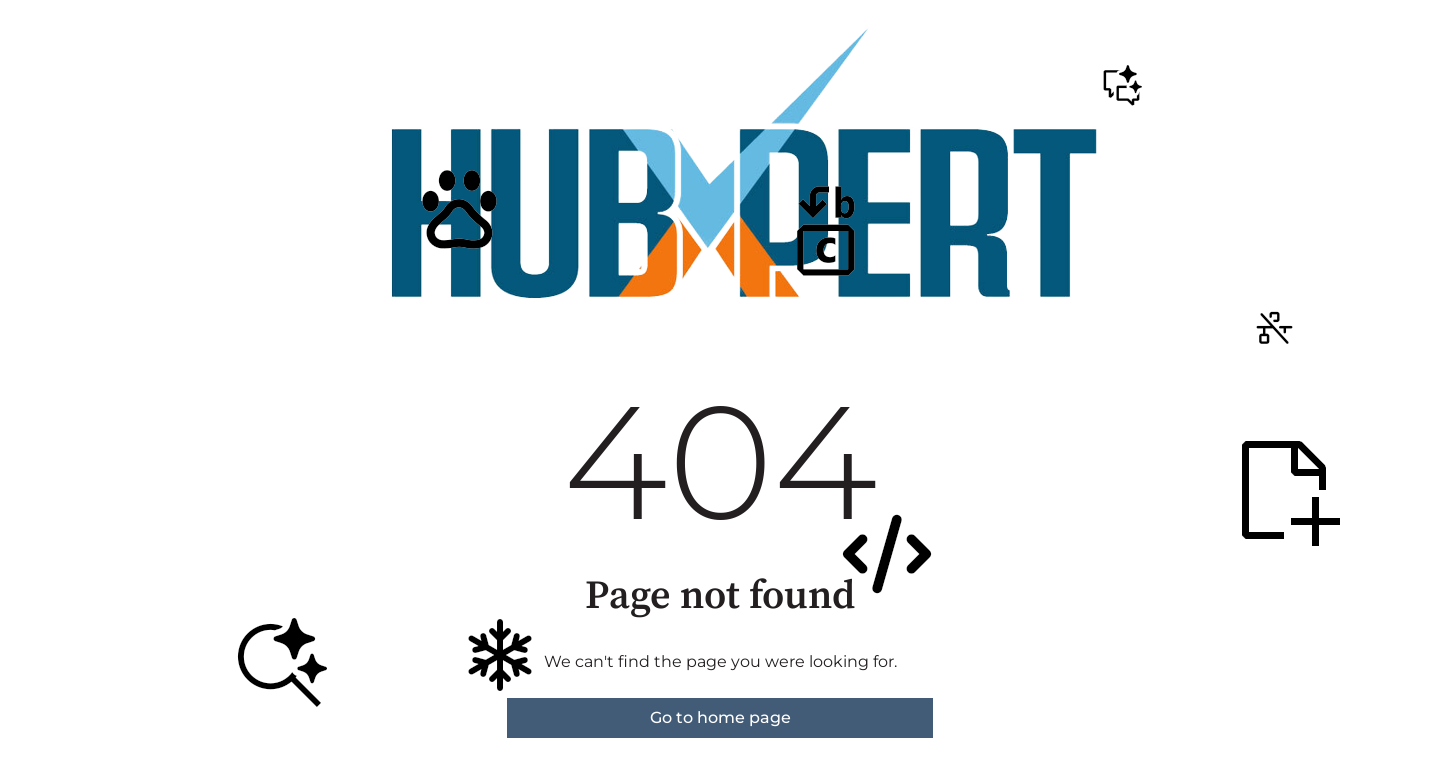 The width and height of the screenshot is (1440, 770). Describe the element at coordinates (1121, 85) in the screenshot. I see `start an AI-powered conversation` at that location.